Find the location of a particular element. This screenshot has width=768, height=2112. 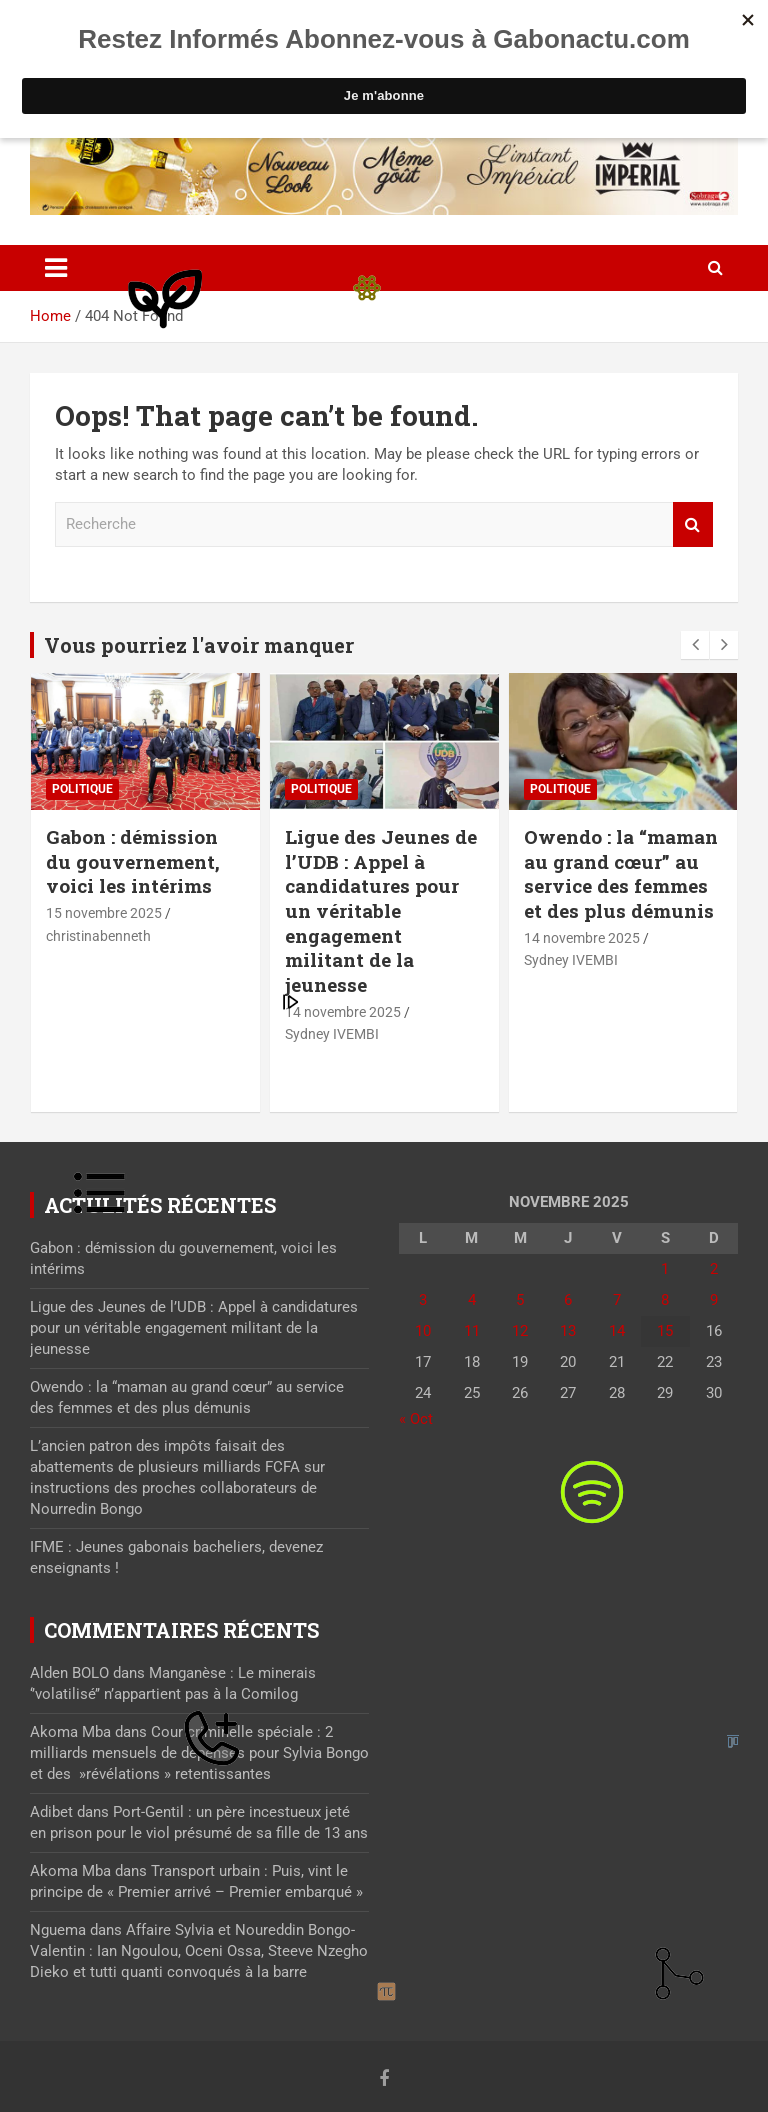

merge branches in version control is located at coordinates (675, 1973).